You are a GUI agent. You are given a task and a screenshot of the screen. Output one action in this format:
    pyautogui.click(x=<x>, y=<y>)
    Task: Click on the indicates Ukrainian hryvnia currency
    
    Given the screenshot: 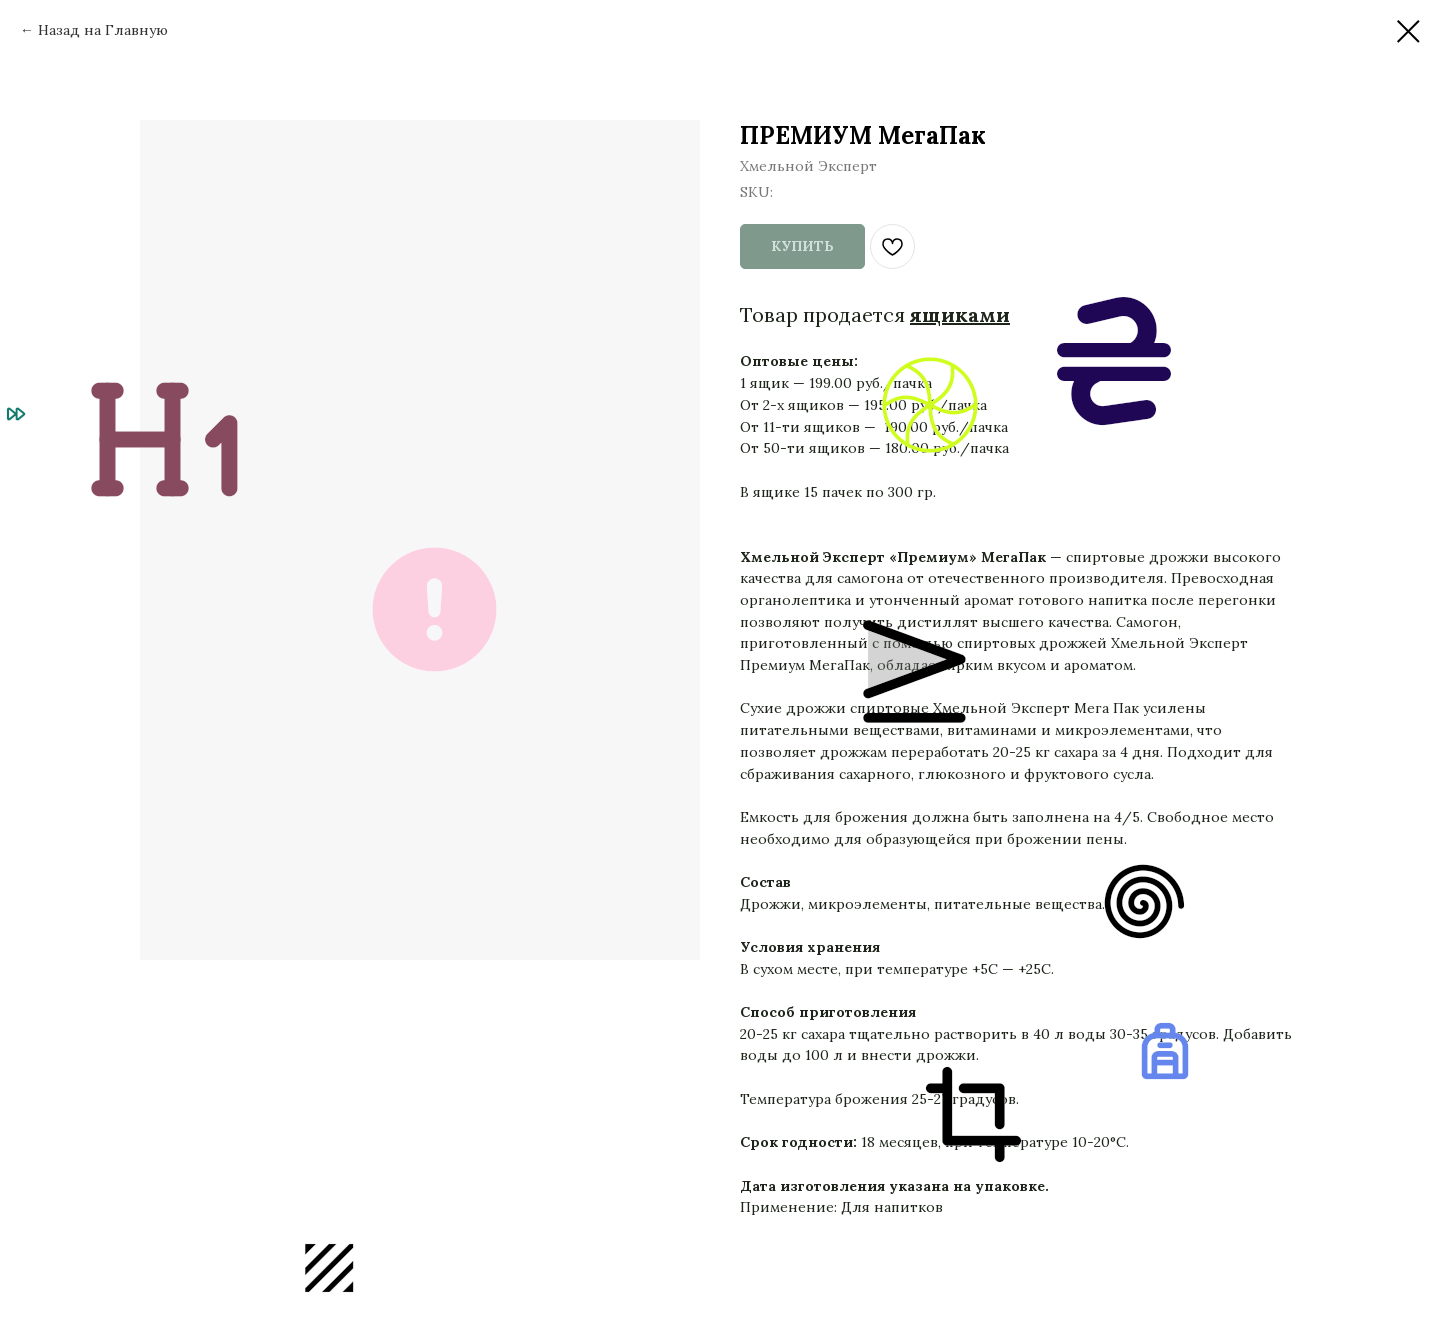 What is the action you would take?
    pyautogui.click(x=1114, y=362)
    